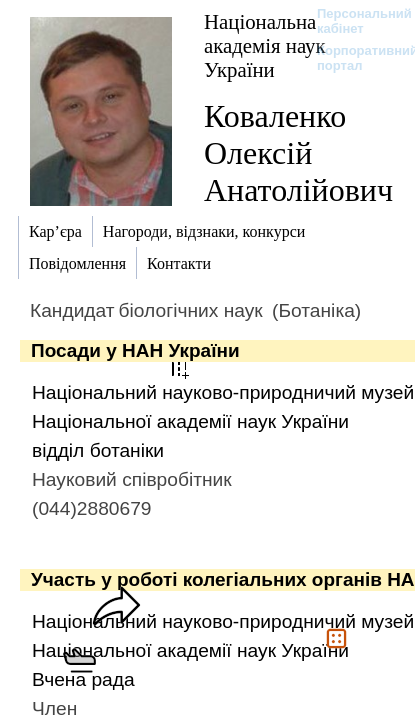 This screenshot has height=723, width=415. Describe the element at coordinates (79, 659) in the screenshot. I see `indicates flight mode is active` at that location.